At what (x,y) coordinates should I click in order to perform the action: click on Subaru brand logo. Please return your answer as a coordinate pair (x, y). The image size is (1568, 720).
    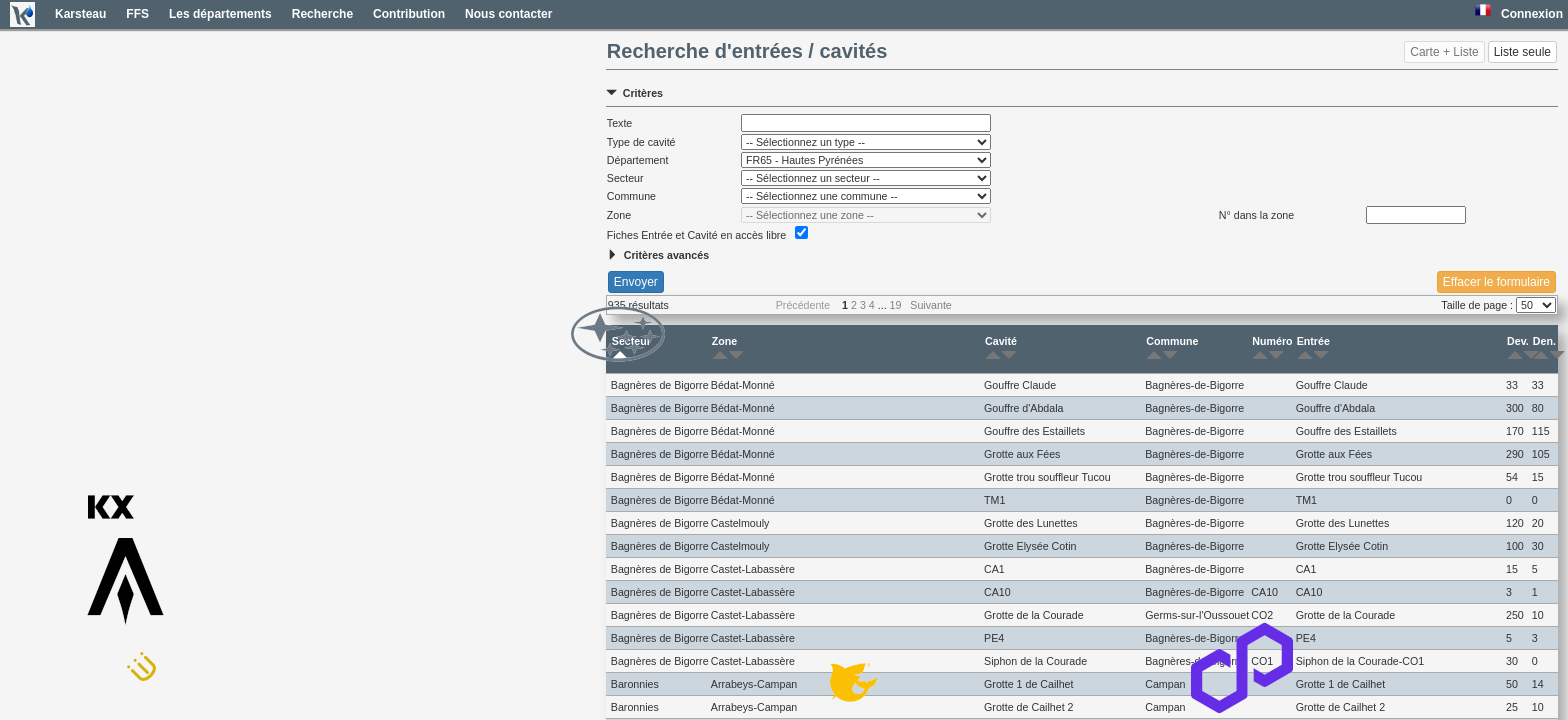
    Looking at the image, I should click on (618, 334).